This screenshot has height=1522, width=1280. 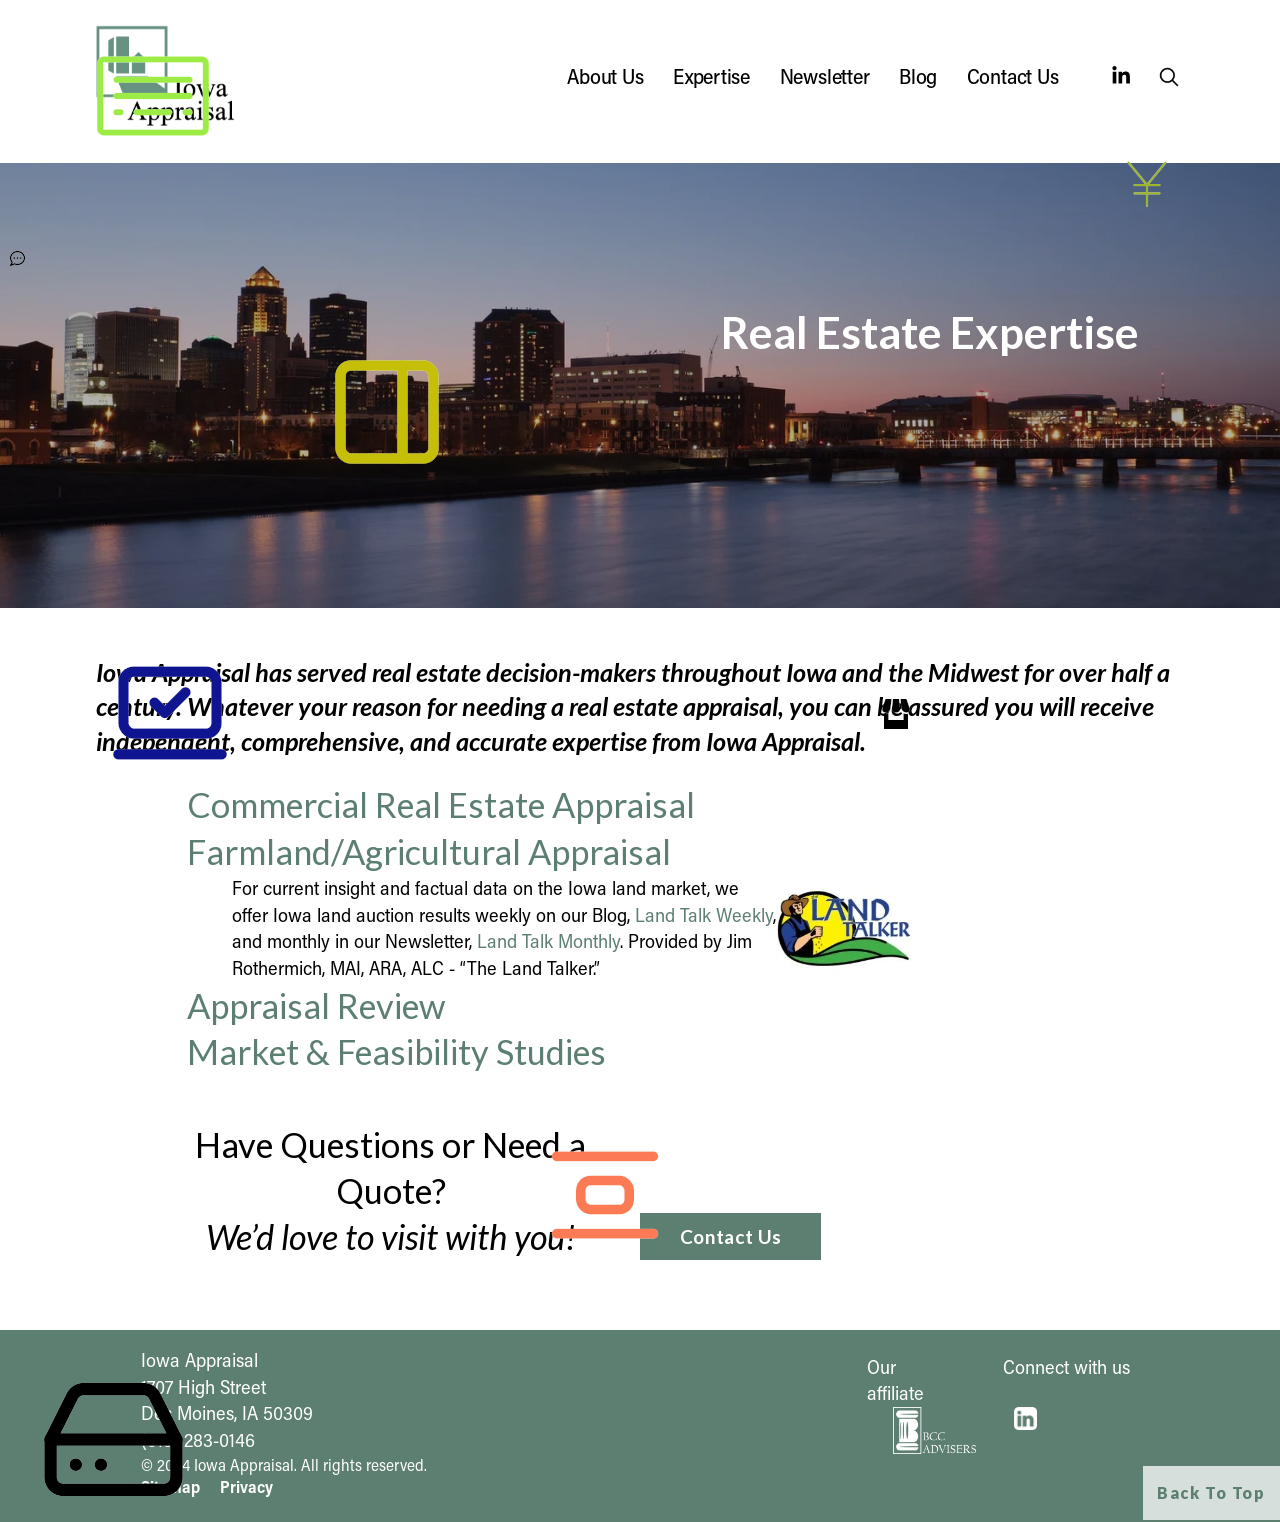 I want to click on view prices in japanese yen, so click(x=1147, y=183).